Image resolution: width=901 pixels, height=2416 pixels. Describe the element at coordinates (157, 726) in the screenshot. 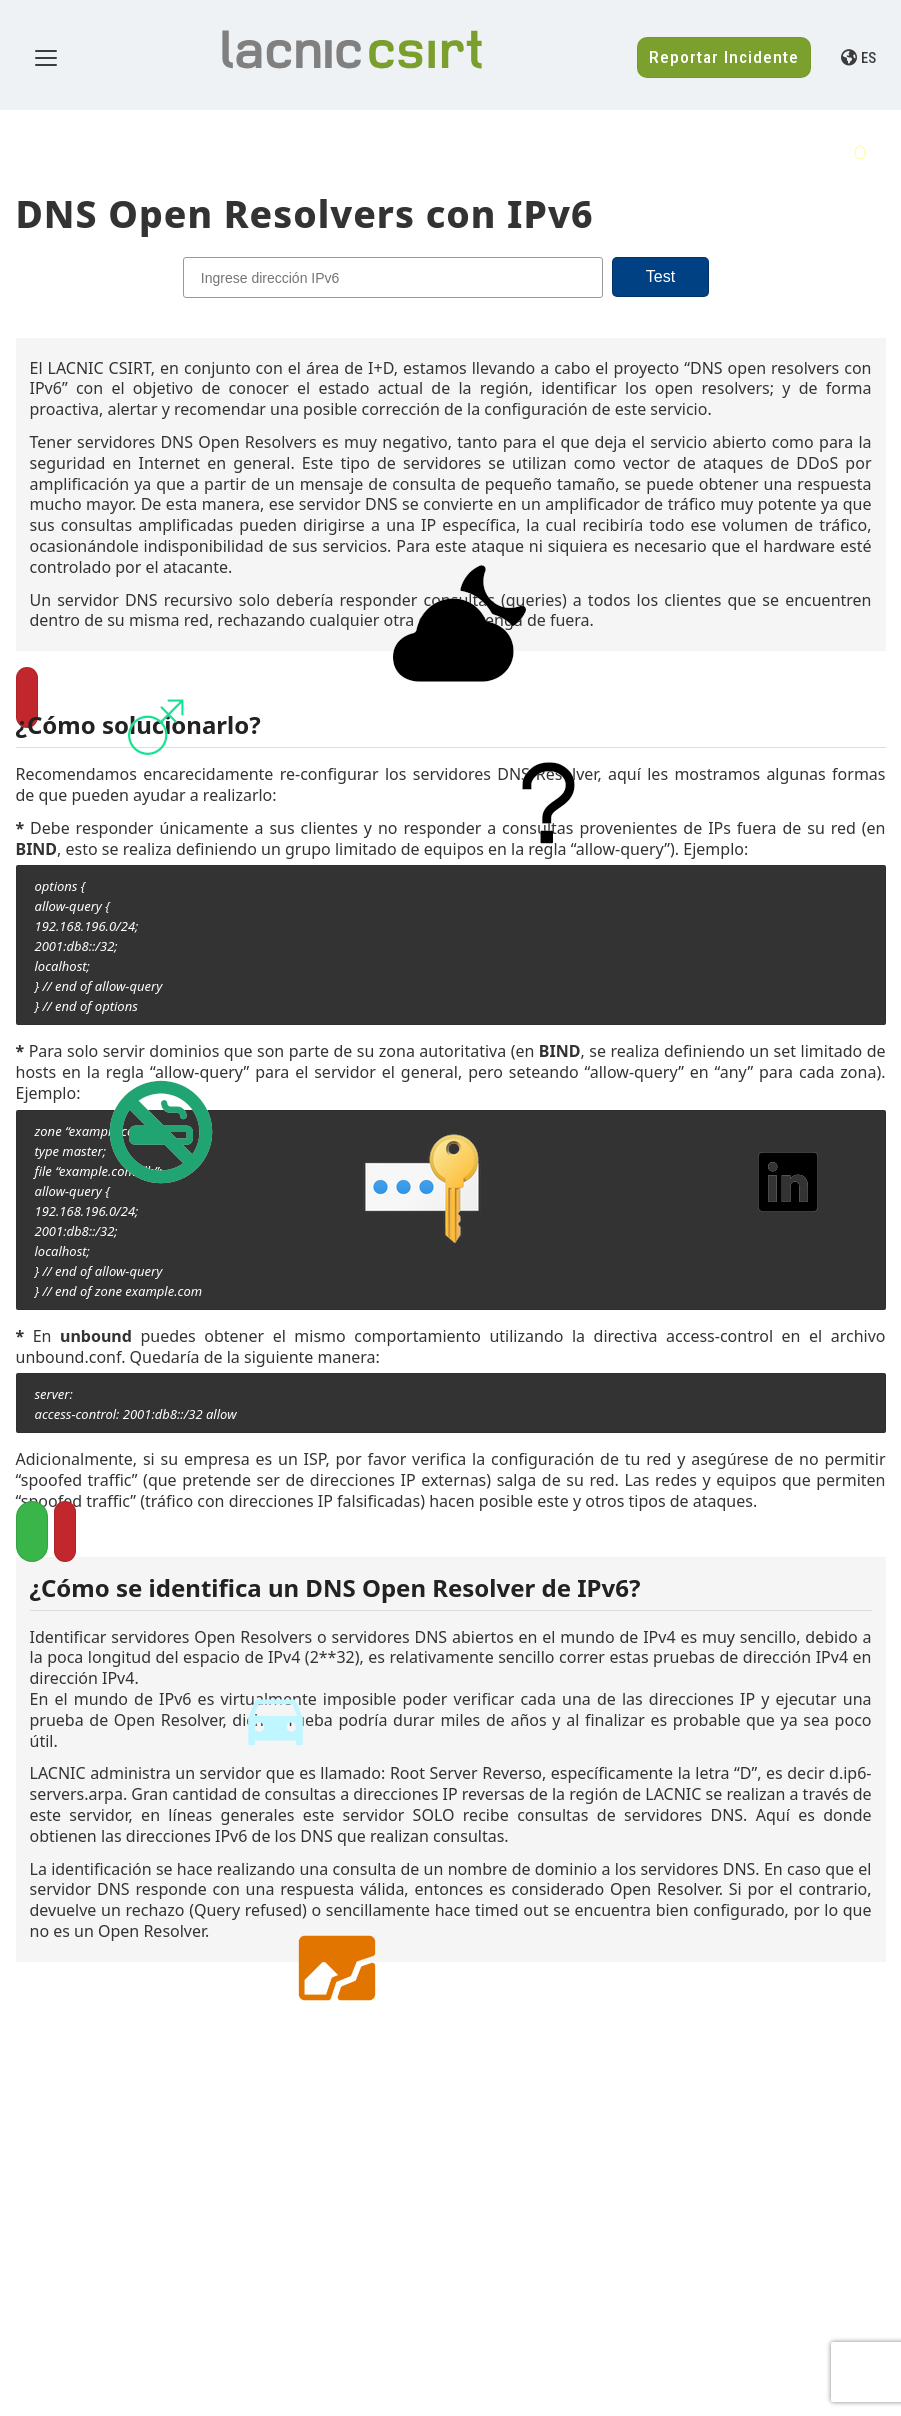

I see `select transgender as gender identity` at that location.